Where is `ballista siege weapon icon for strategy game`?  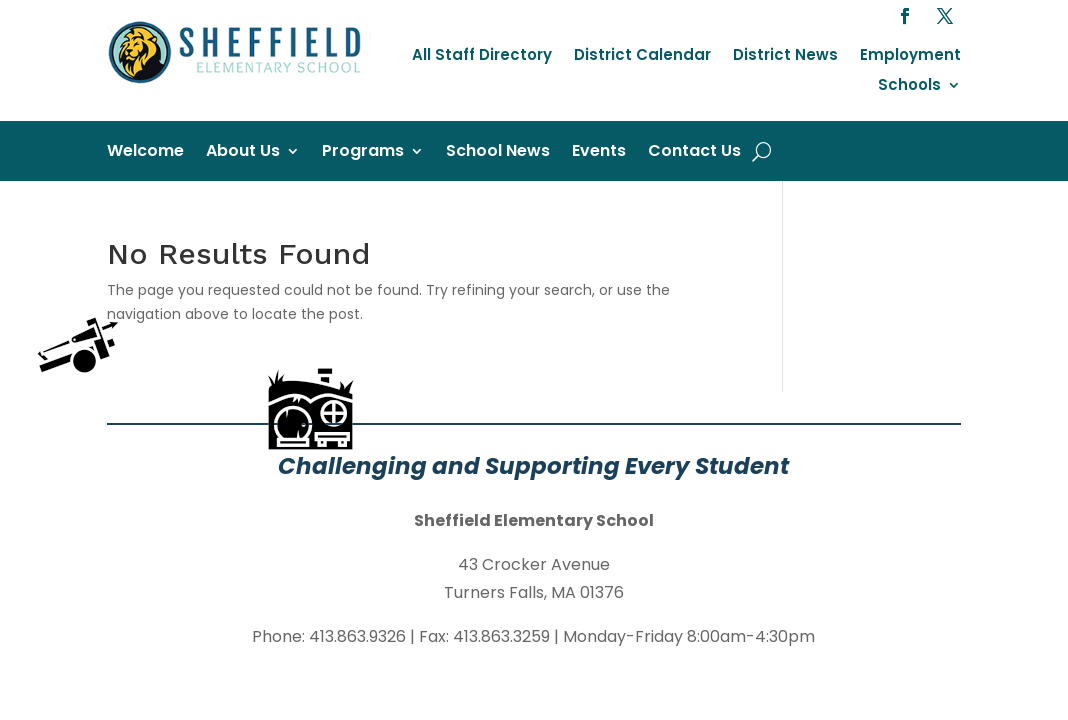 ballista siege weapon icon for strategy game is located at coordinates (78, 345).